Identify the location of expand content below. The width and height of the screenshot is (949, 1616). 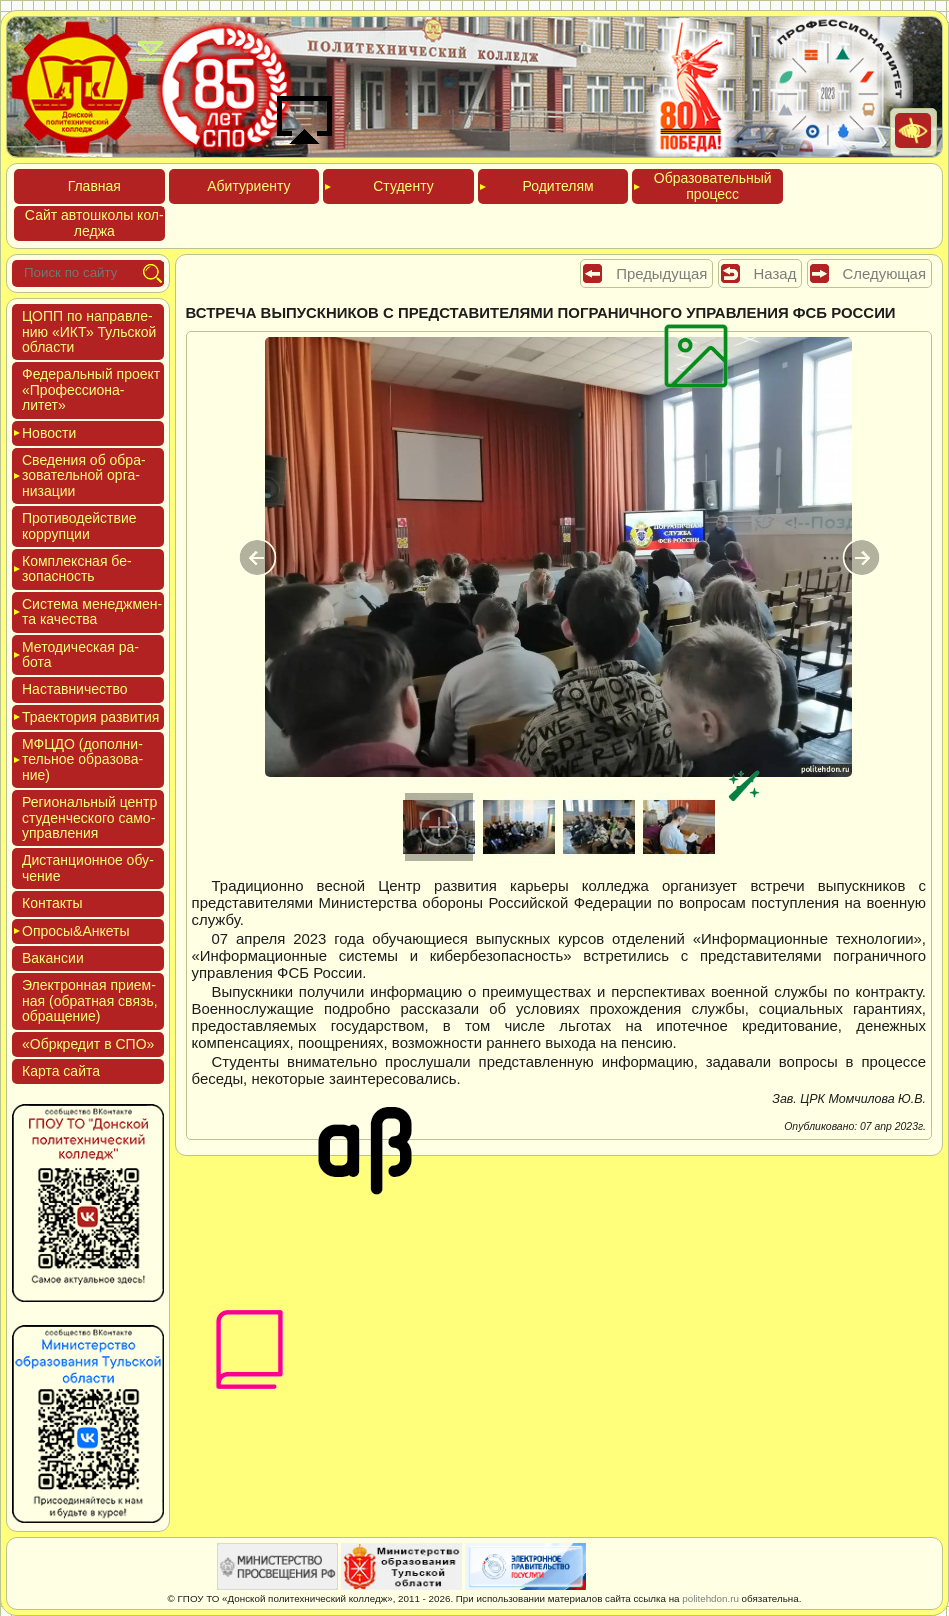
(150, 50).